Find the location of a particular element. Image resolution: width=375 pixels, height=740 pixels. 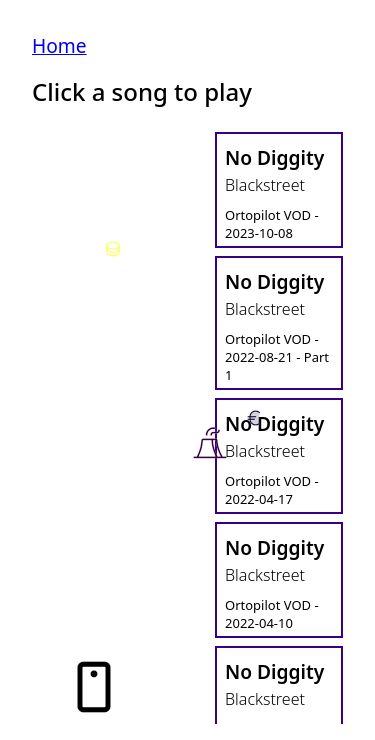

access device camera through mobile app is located at coordinates (94, 687).